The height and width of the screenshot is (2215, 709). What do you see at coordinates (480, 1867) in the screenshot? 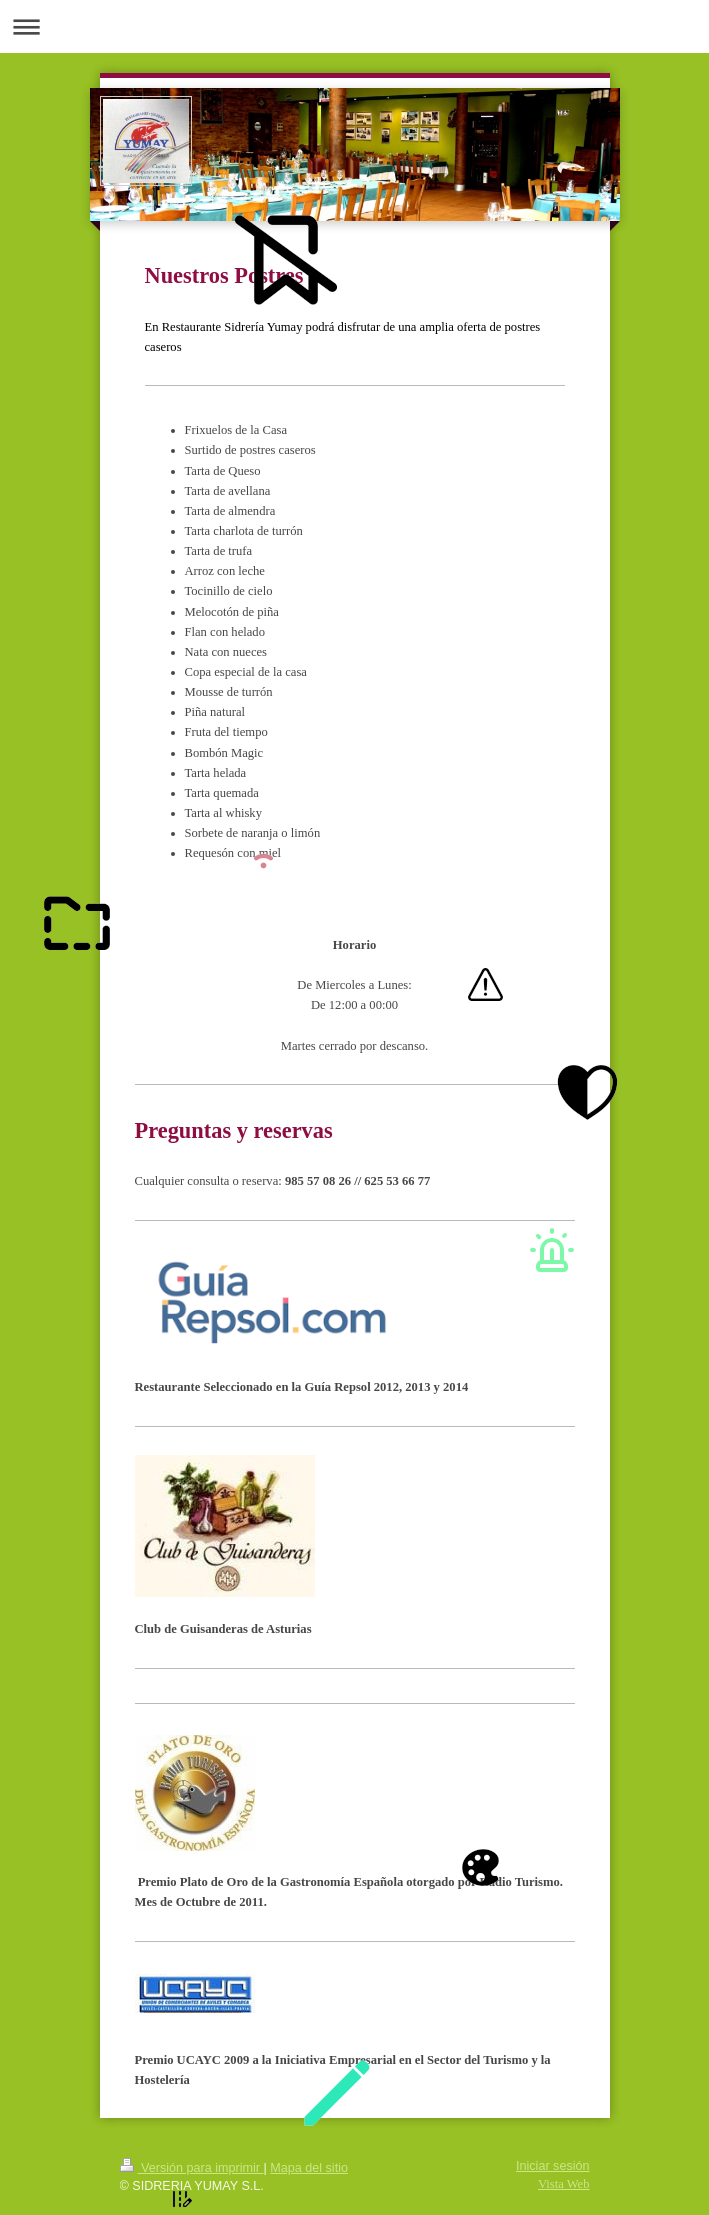
I see `open color picker or theme settings` at bounding box center [480, 1867].